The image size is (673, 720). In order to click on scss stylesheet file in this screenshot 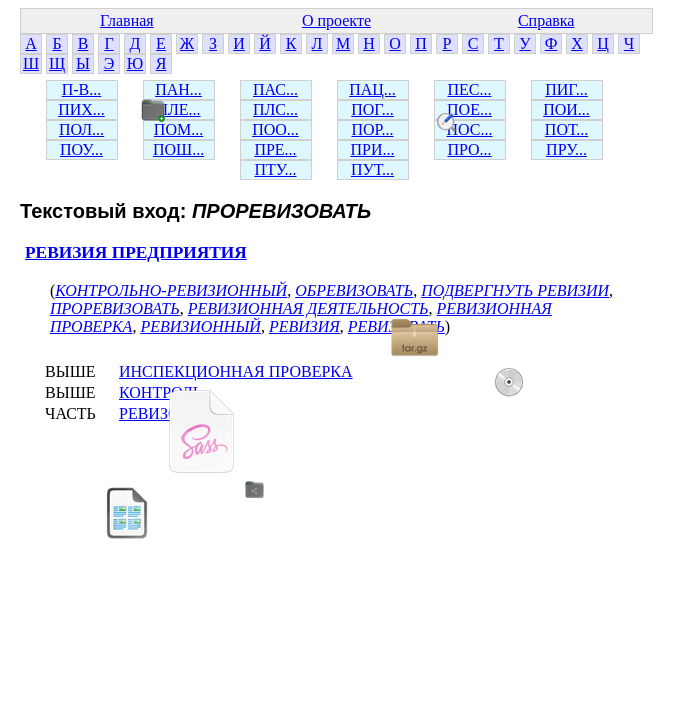, I will do `click(201, 431)`.